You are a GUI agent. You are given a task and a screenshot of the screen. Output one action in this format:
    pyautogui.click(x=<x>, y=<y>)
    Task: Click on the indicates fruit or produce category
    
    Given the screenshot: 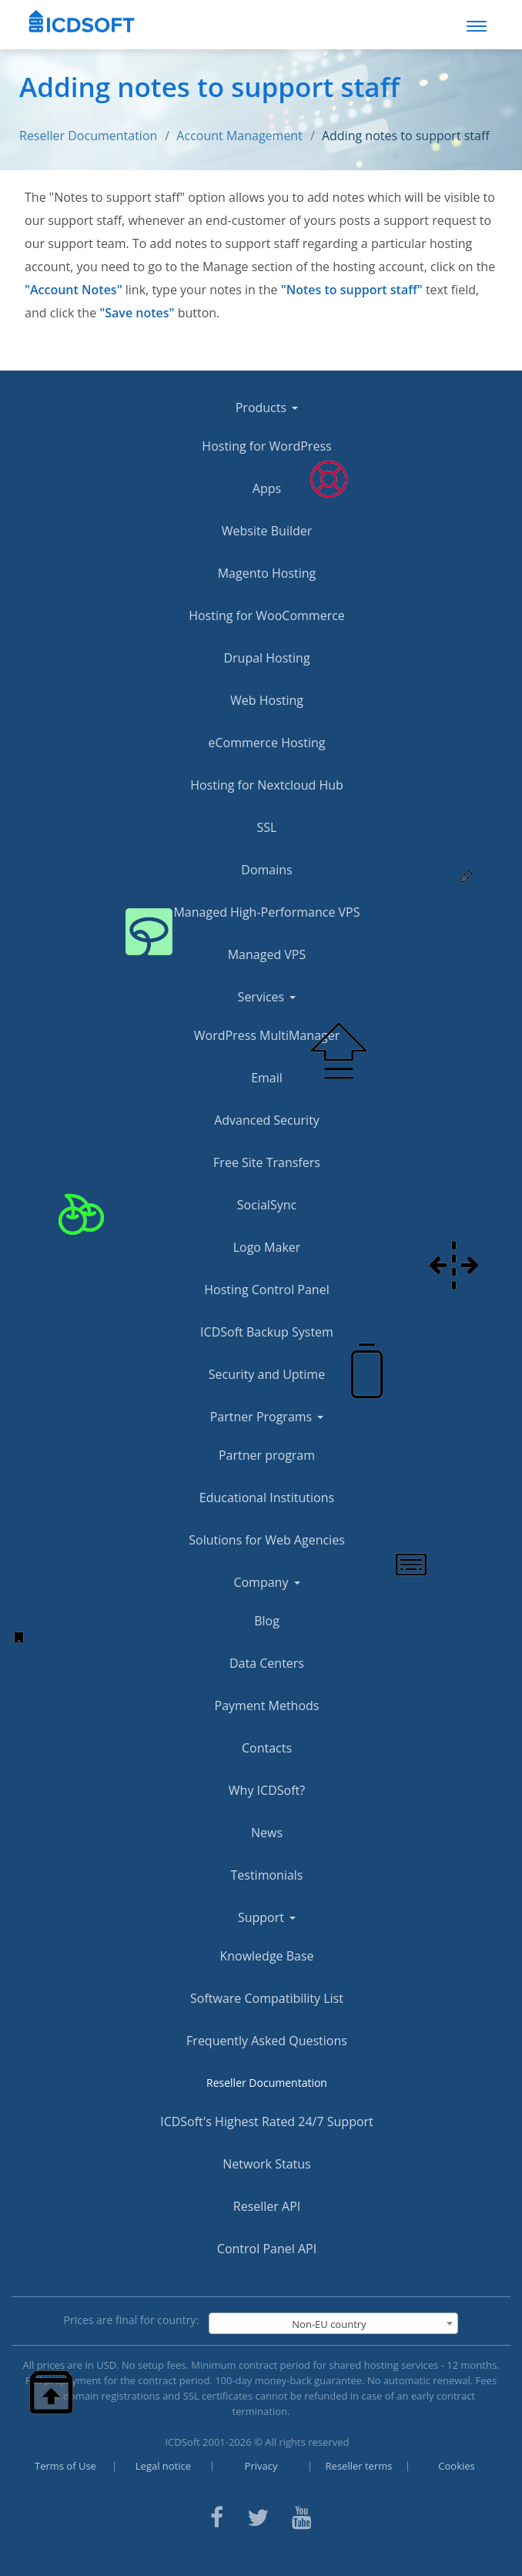 What is the action you would take?
    pyautogui.click(x=80, y=1214)
    